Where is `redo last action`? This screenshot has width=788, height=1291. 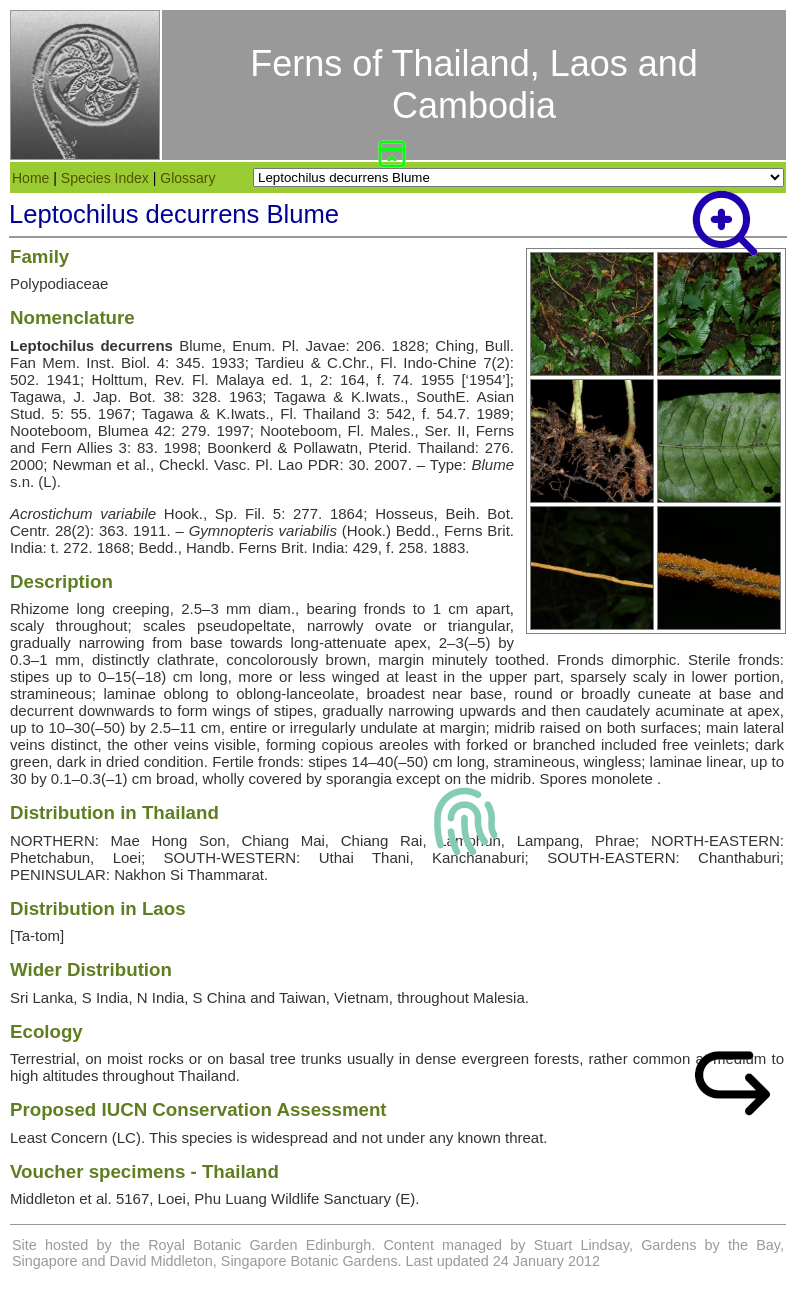
redo last action is located at coordinates (732, 1080).